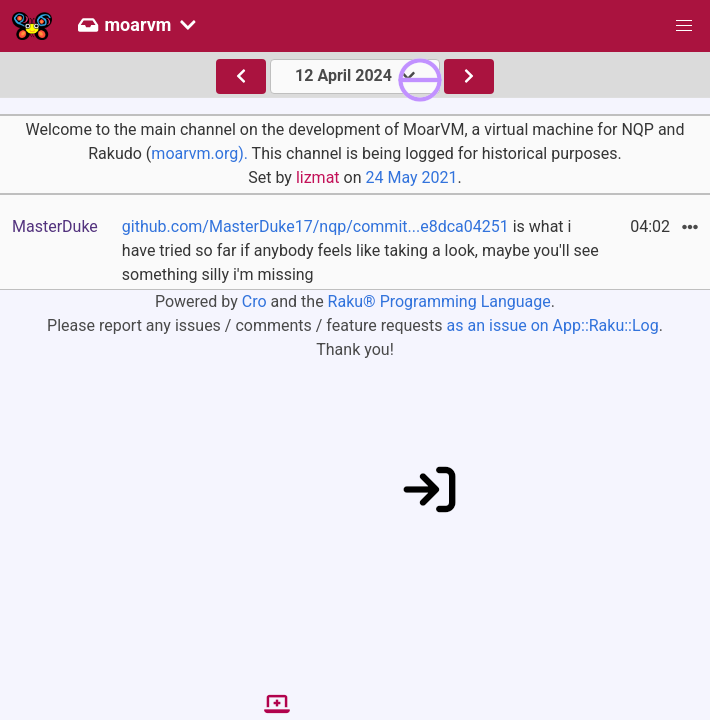 This screenshot has width=710, height=720. I want to click on toggle between light and dark mode, so click(420, 80).